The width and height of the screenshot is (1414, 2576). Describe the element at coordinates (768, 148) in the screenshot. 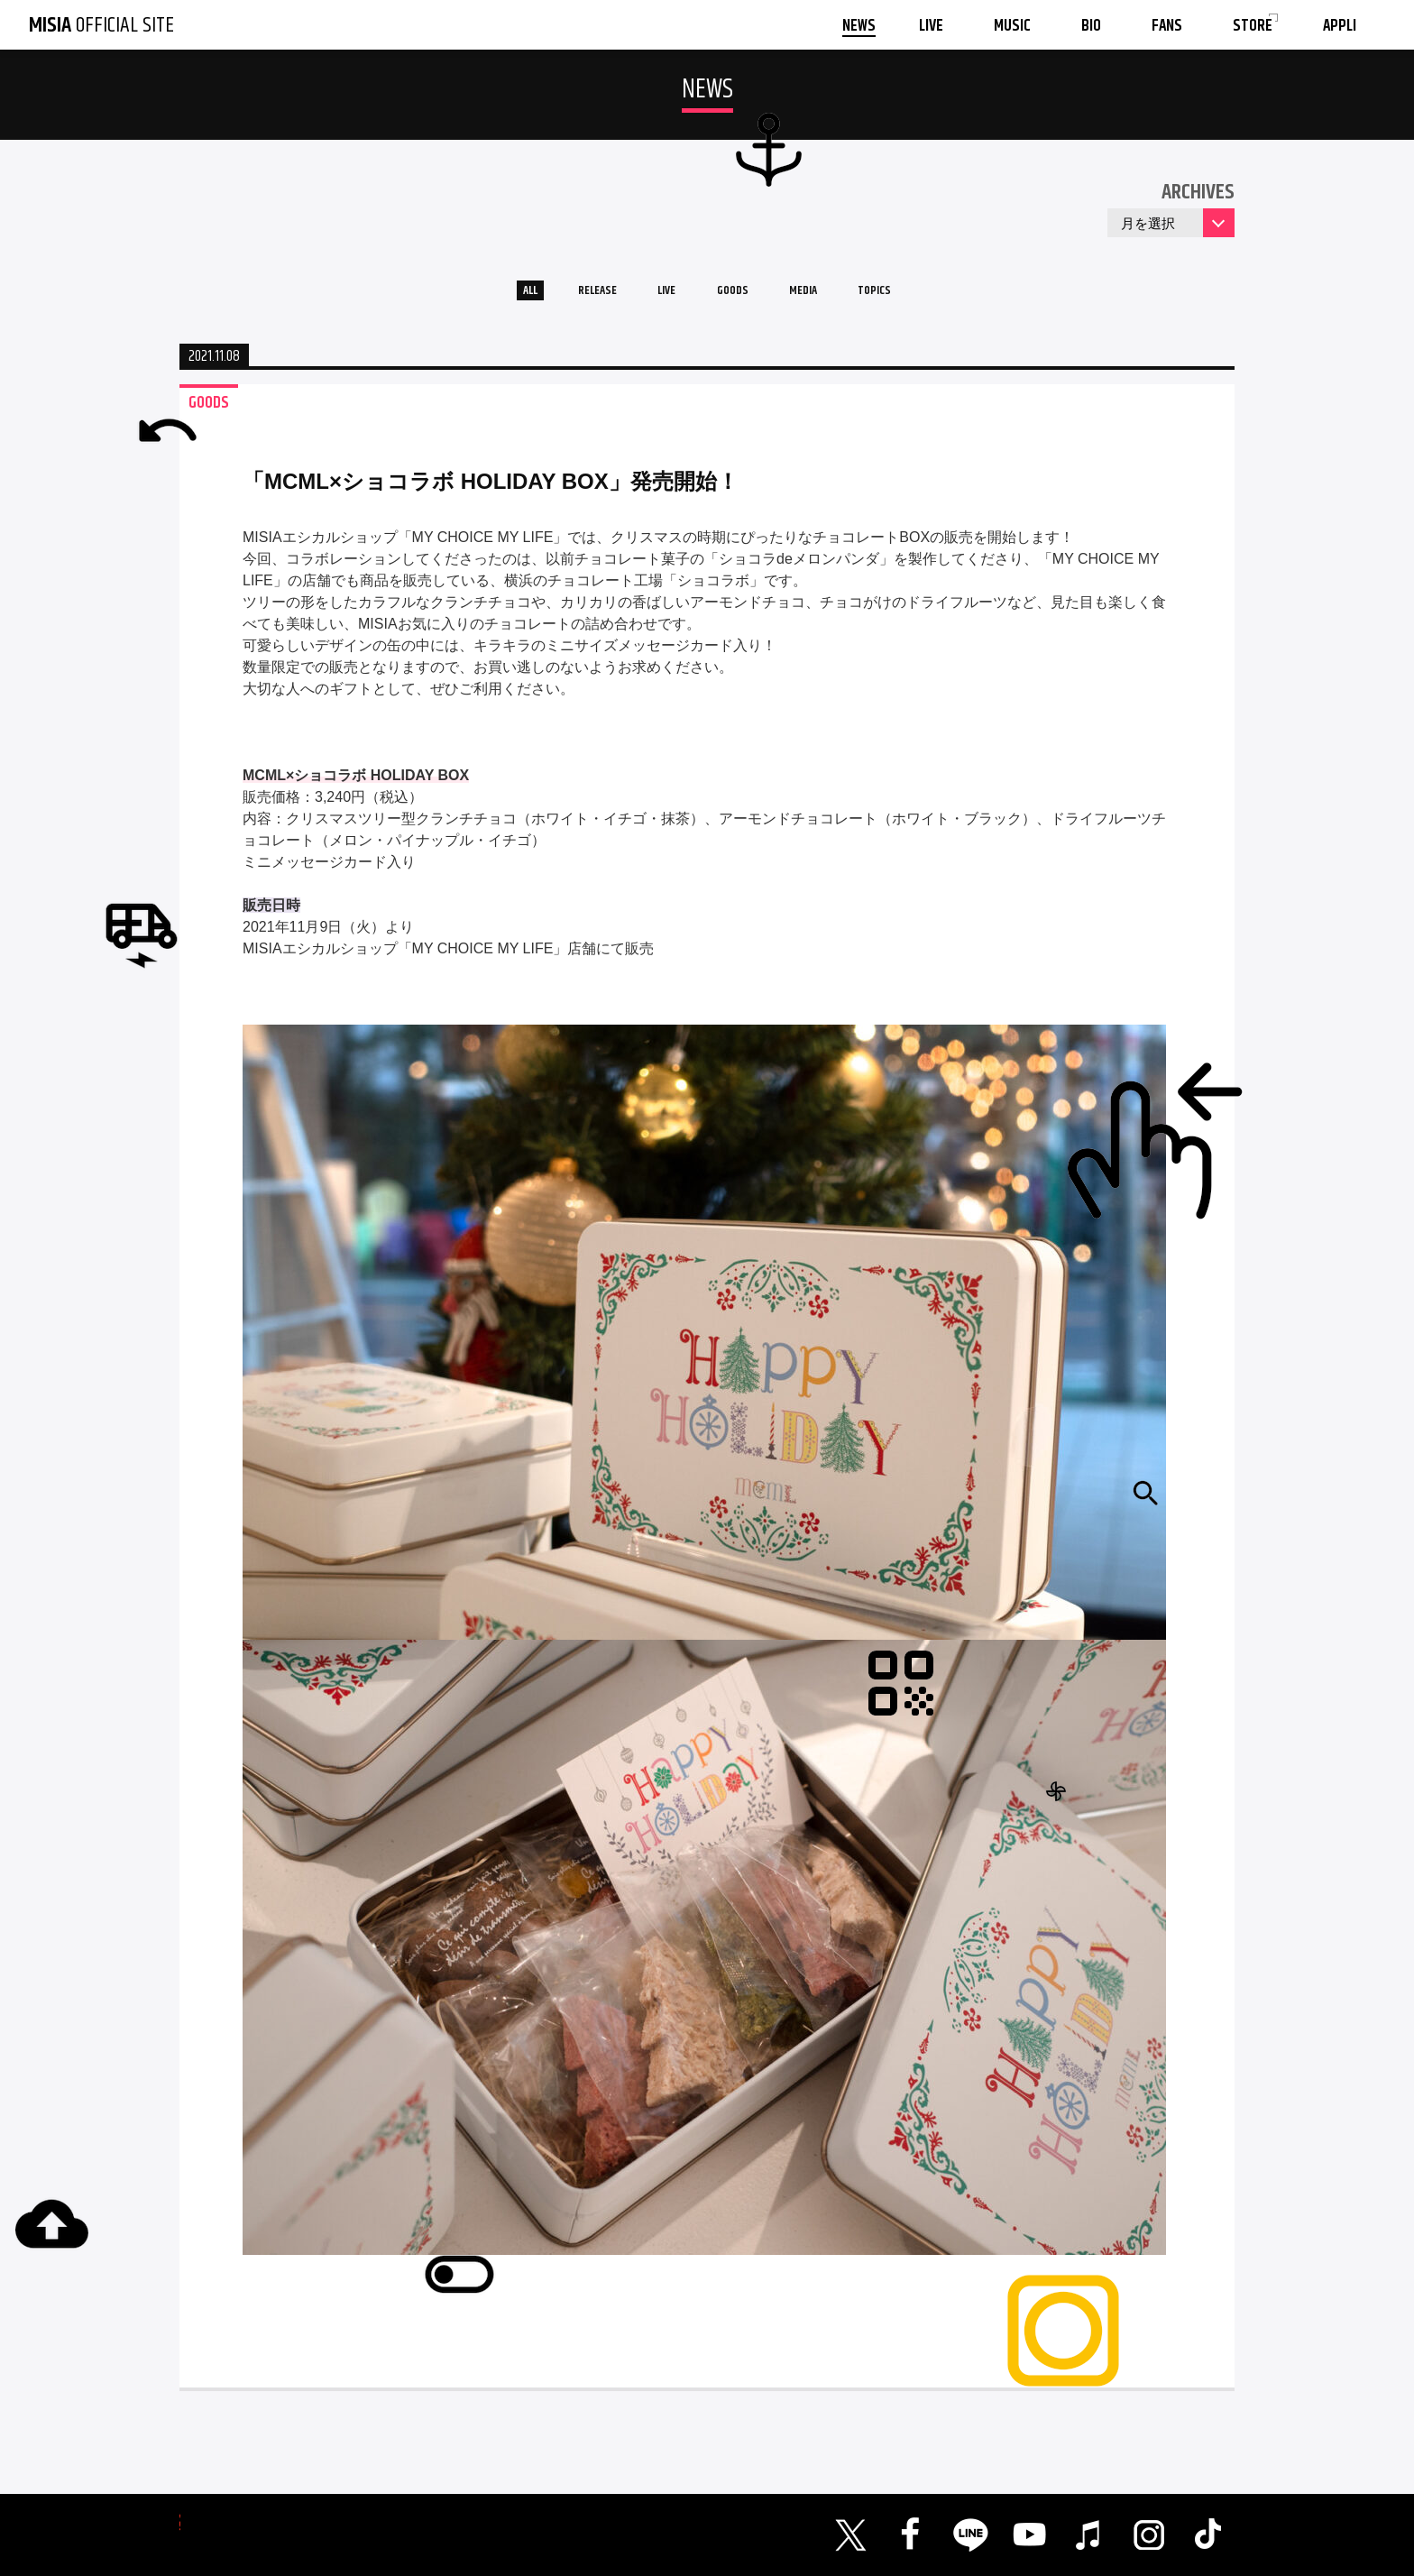

I see `anchor link to a specific section on a page` at that location.